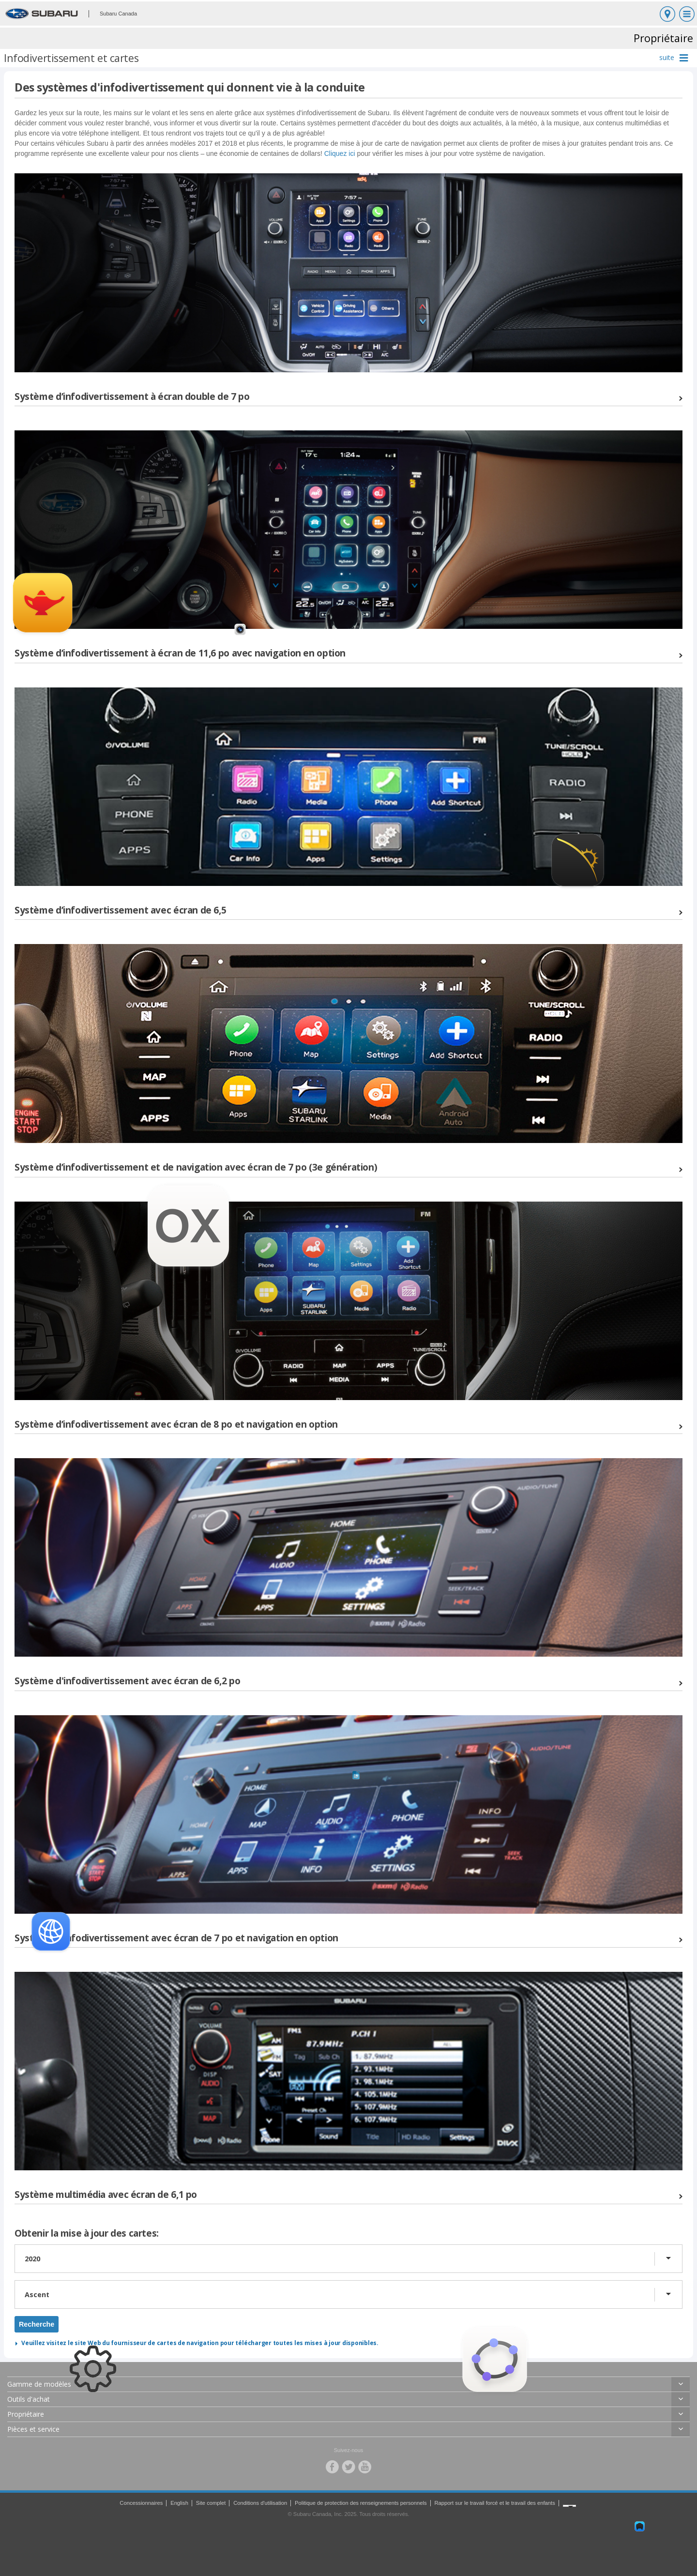 The image size is (697, 2576). Describe the element at coordinates (639, 2526) in the screenshot. I see `launch redream dreamcast emulator` at that location.